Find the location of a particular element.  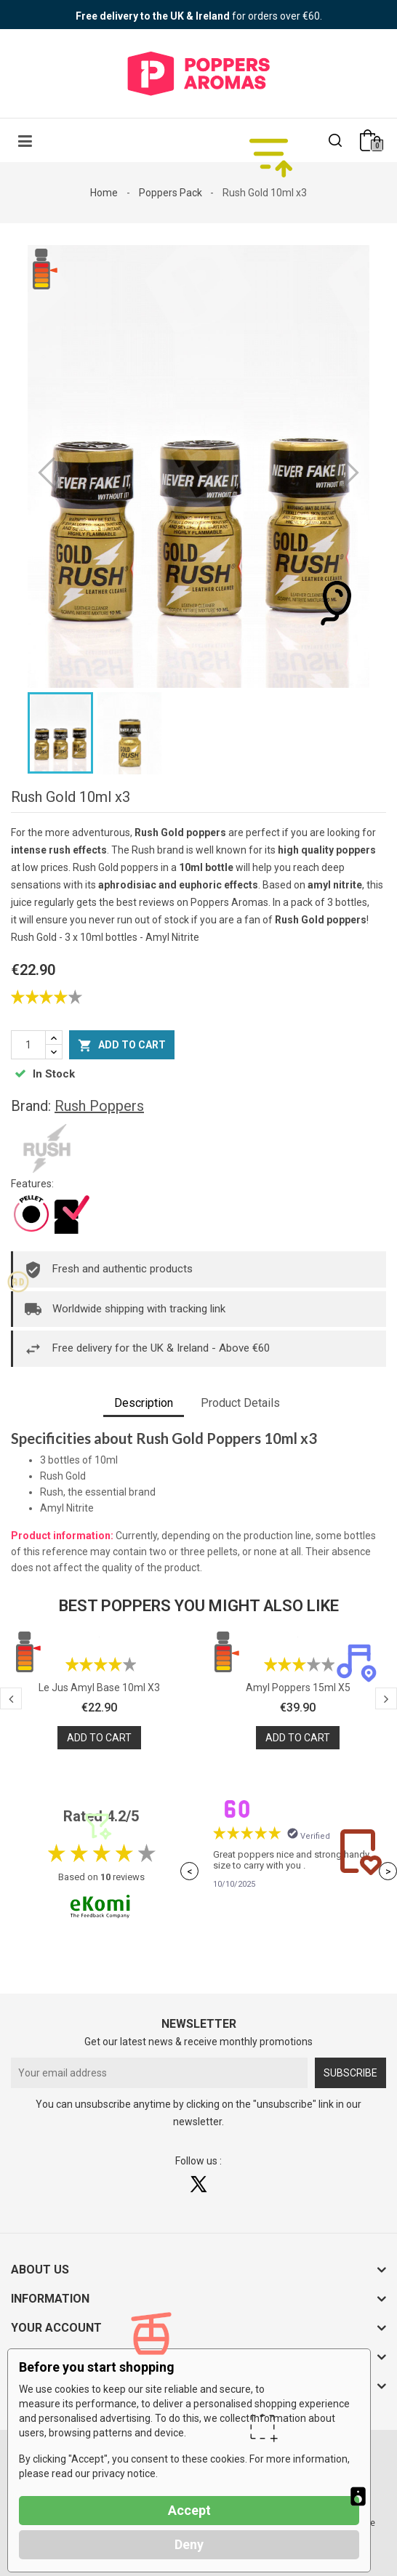

add tablet to favorites is located at coordinates (358, 1851).